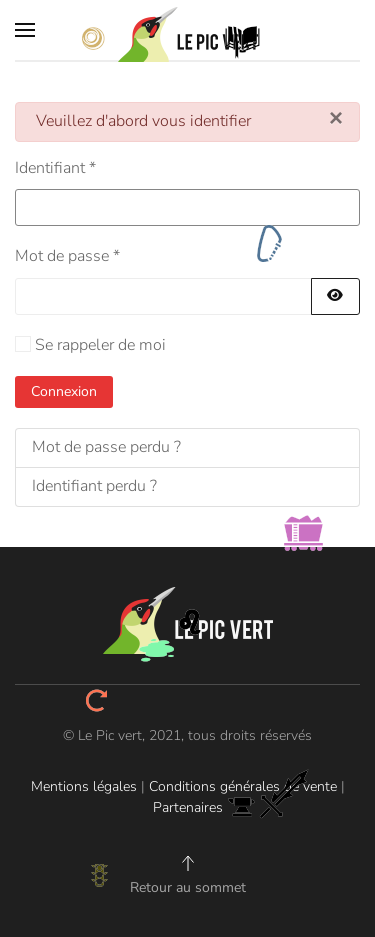  Describe the element at coordinates (269, 243) in the screenshot. I see `climbing or outdoor gear category` at that location.